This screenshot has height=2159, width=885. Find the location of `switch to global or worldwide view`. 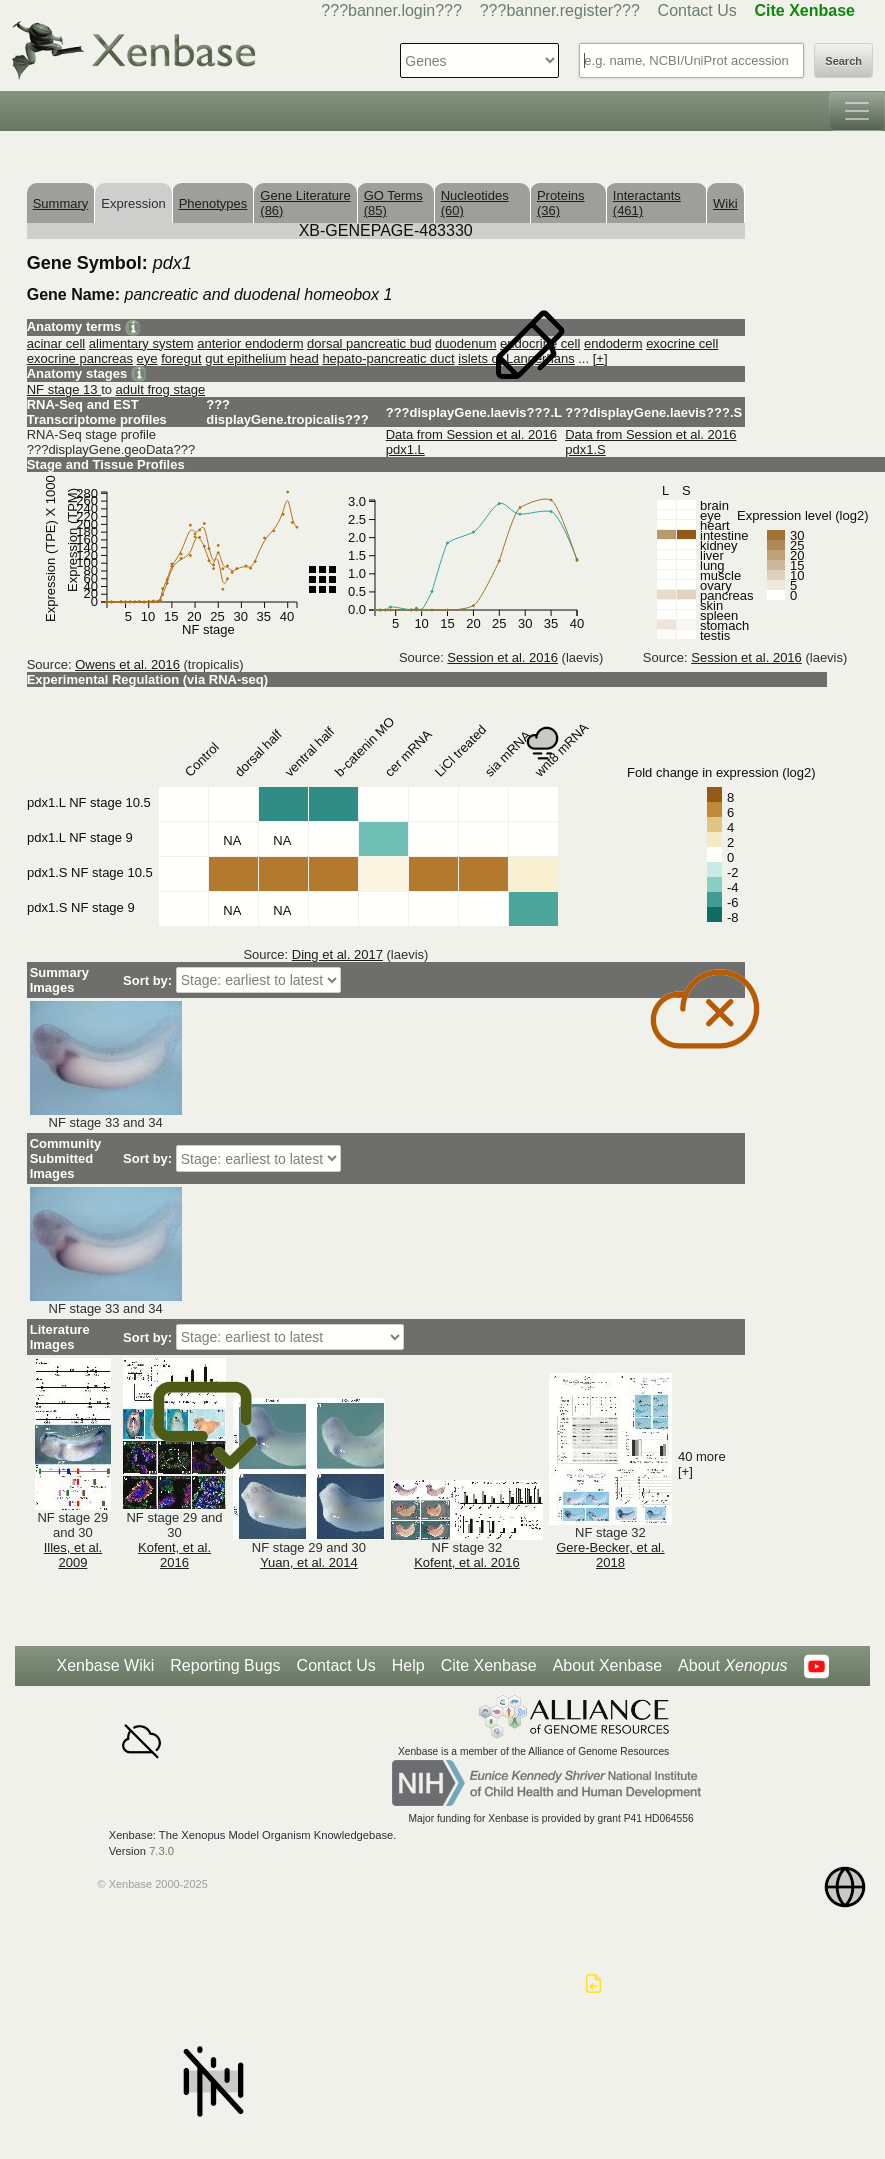

switch to global or worldwide view is located at coordinates (845, 1887).